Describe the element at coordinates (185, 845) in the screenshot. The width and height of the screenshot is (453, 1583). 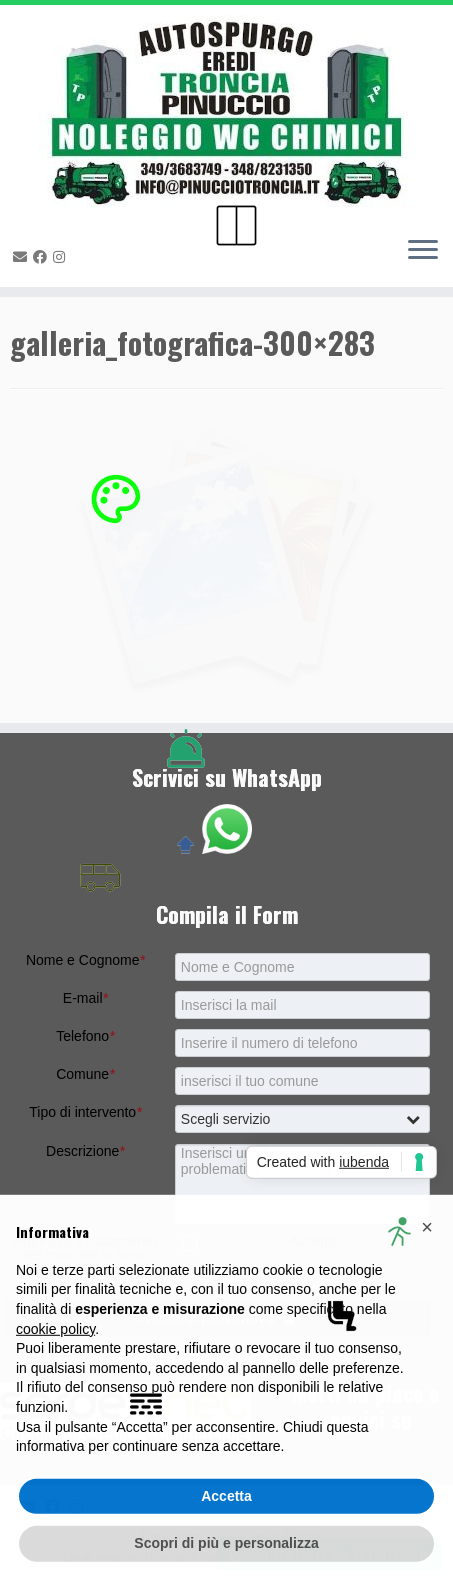
I see `upload a file or document` at that location.